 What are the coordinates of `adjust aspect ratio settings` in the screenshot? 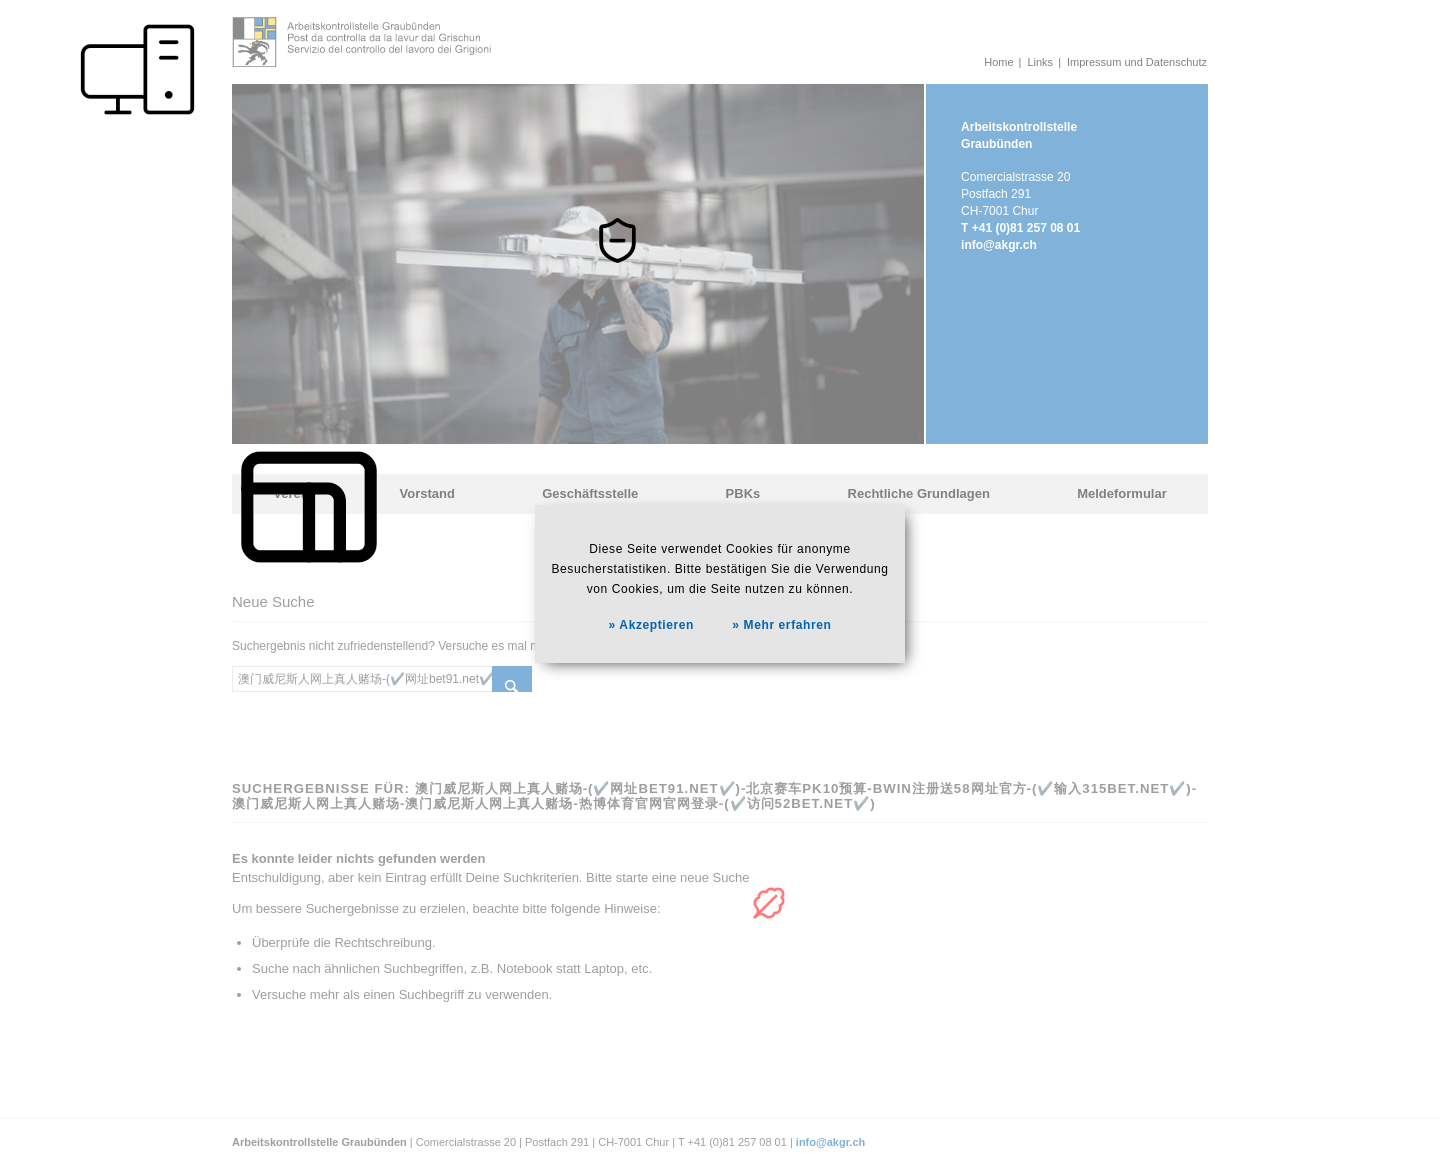 It's located at (309, 507).